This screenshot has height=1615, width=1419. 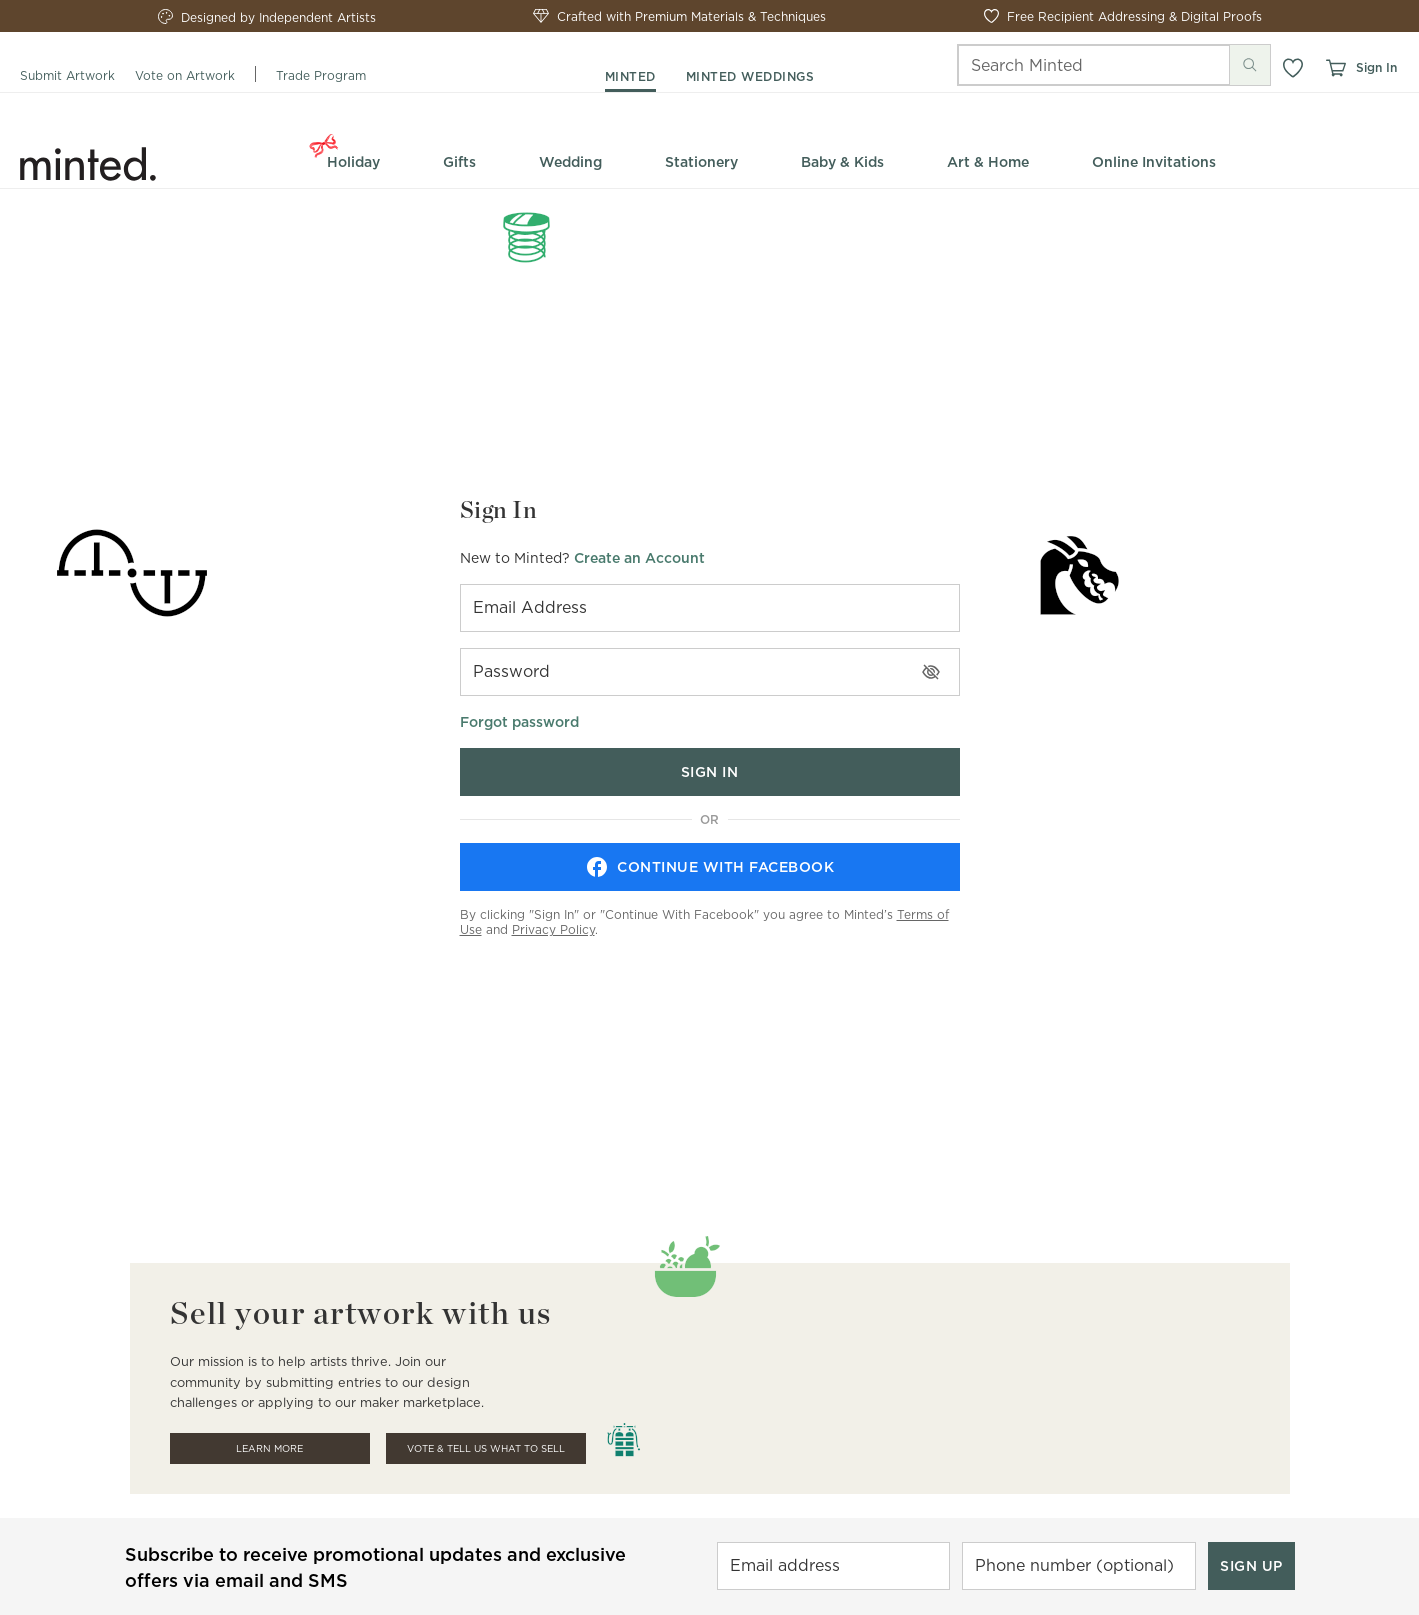 I want to click on view healthy food or nutrition options, so click(x=687, y=1266).